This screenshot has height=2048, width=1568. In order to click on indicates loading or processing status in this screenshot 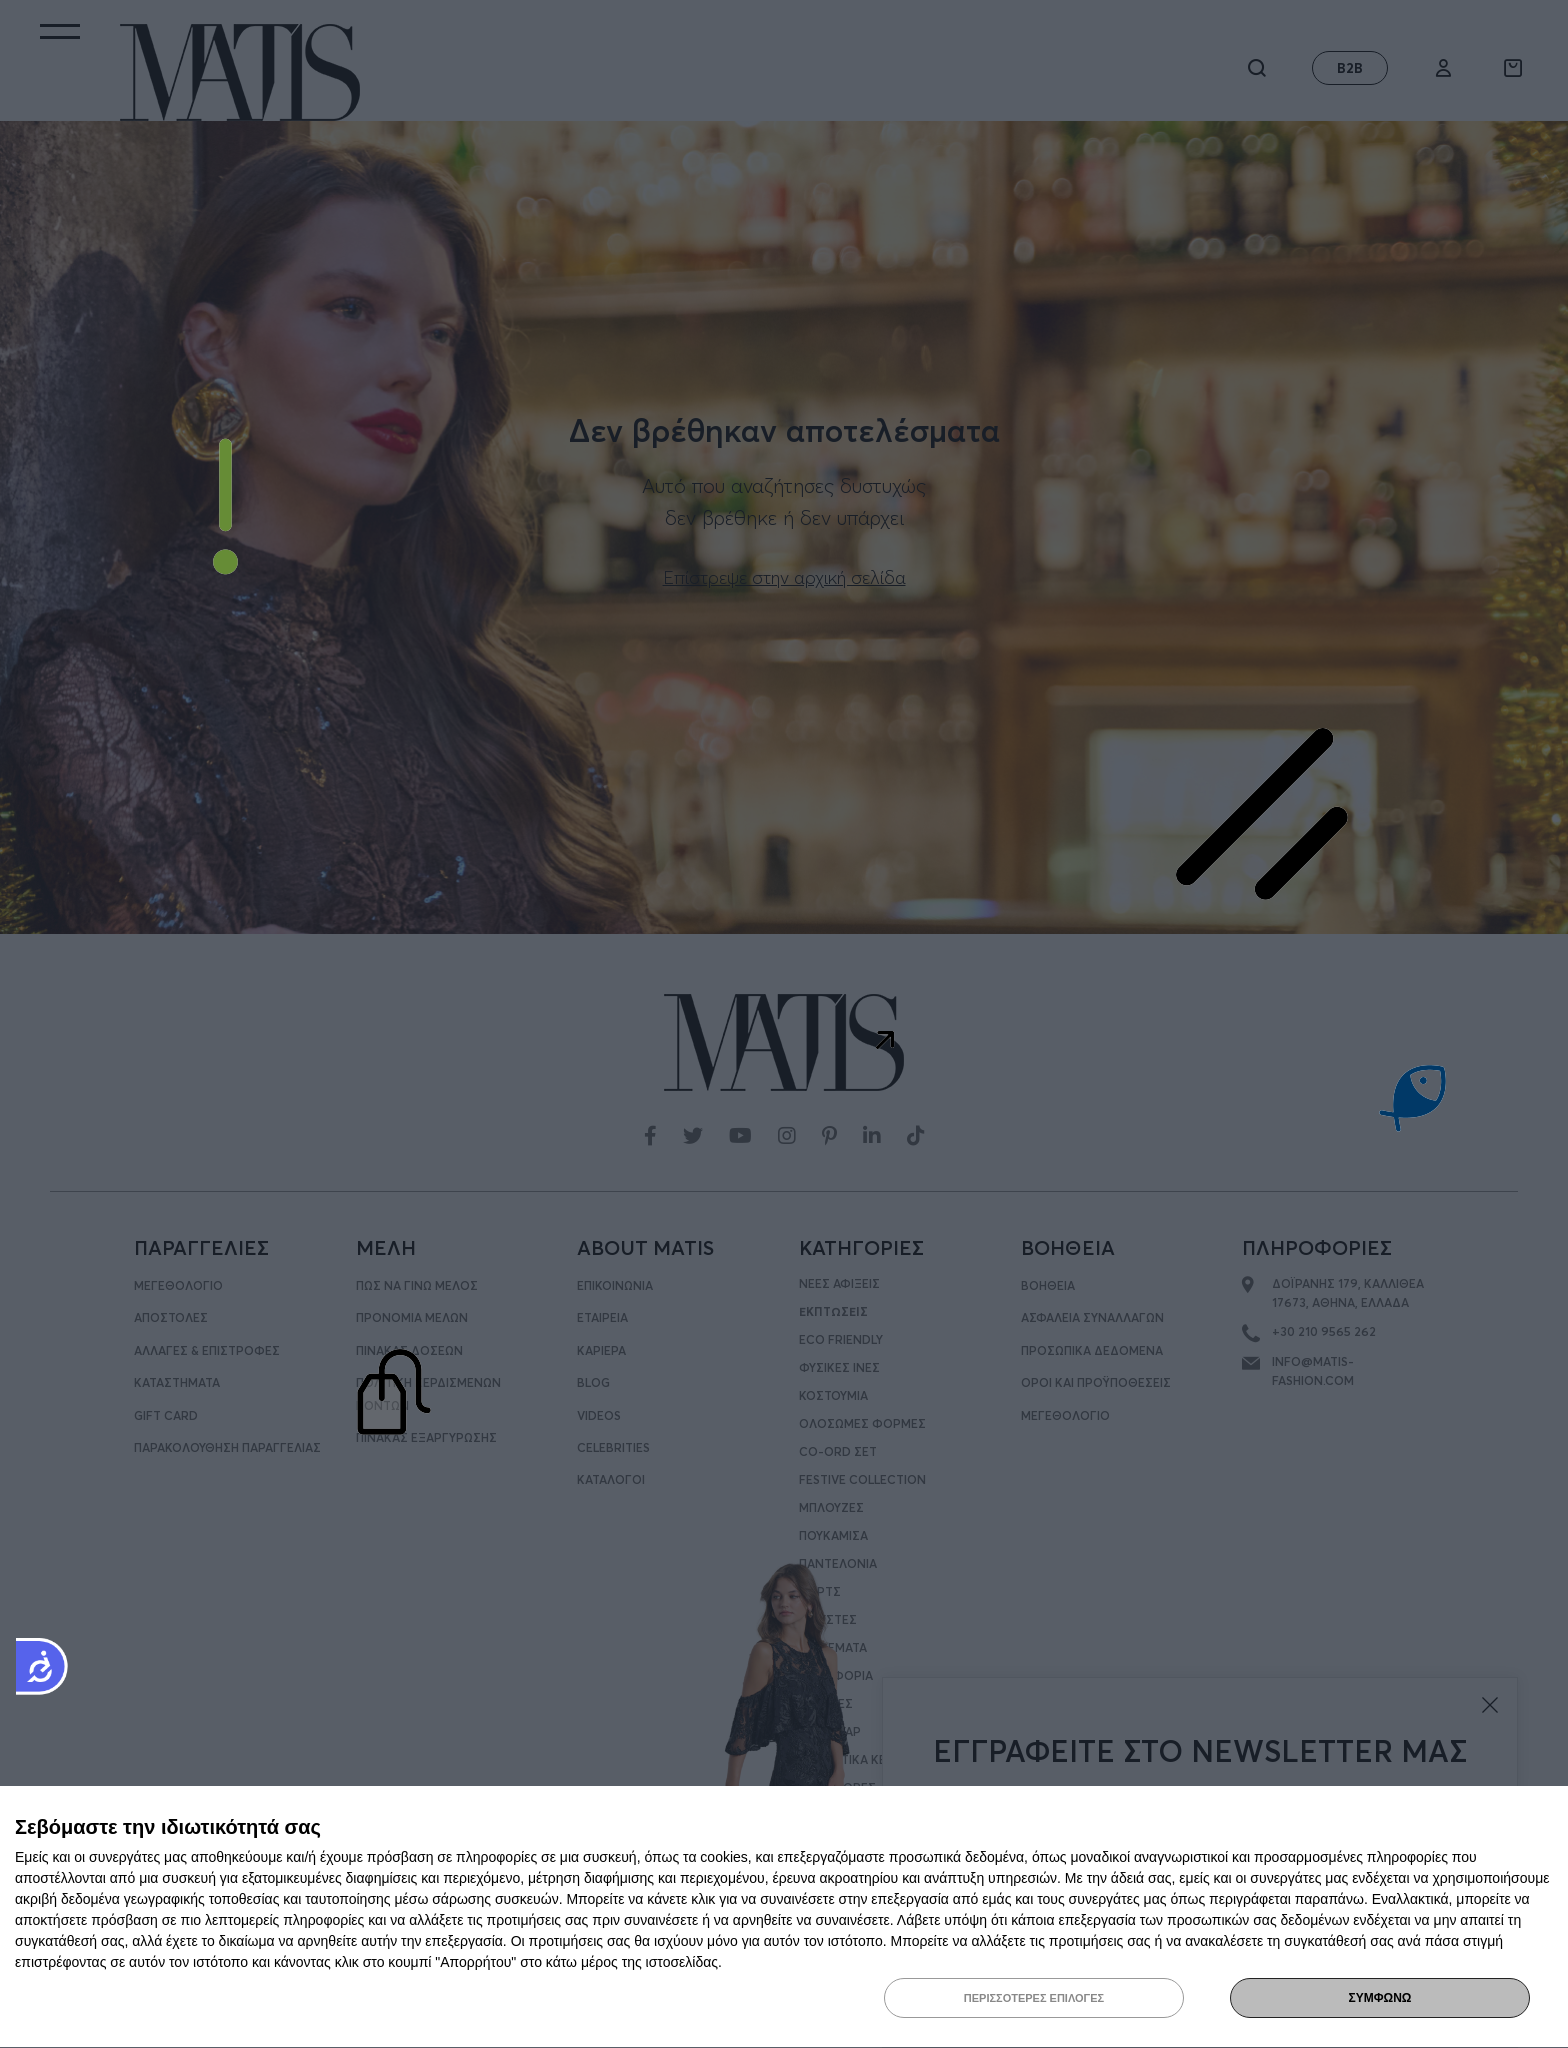, I will do `click(1265, 817)`.